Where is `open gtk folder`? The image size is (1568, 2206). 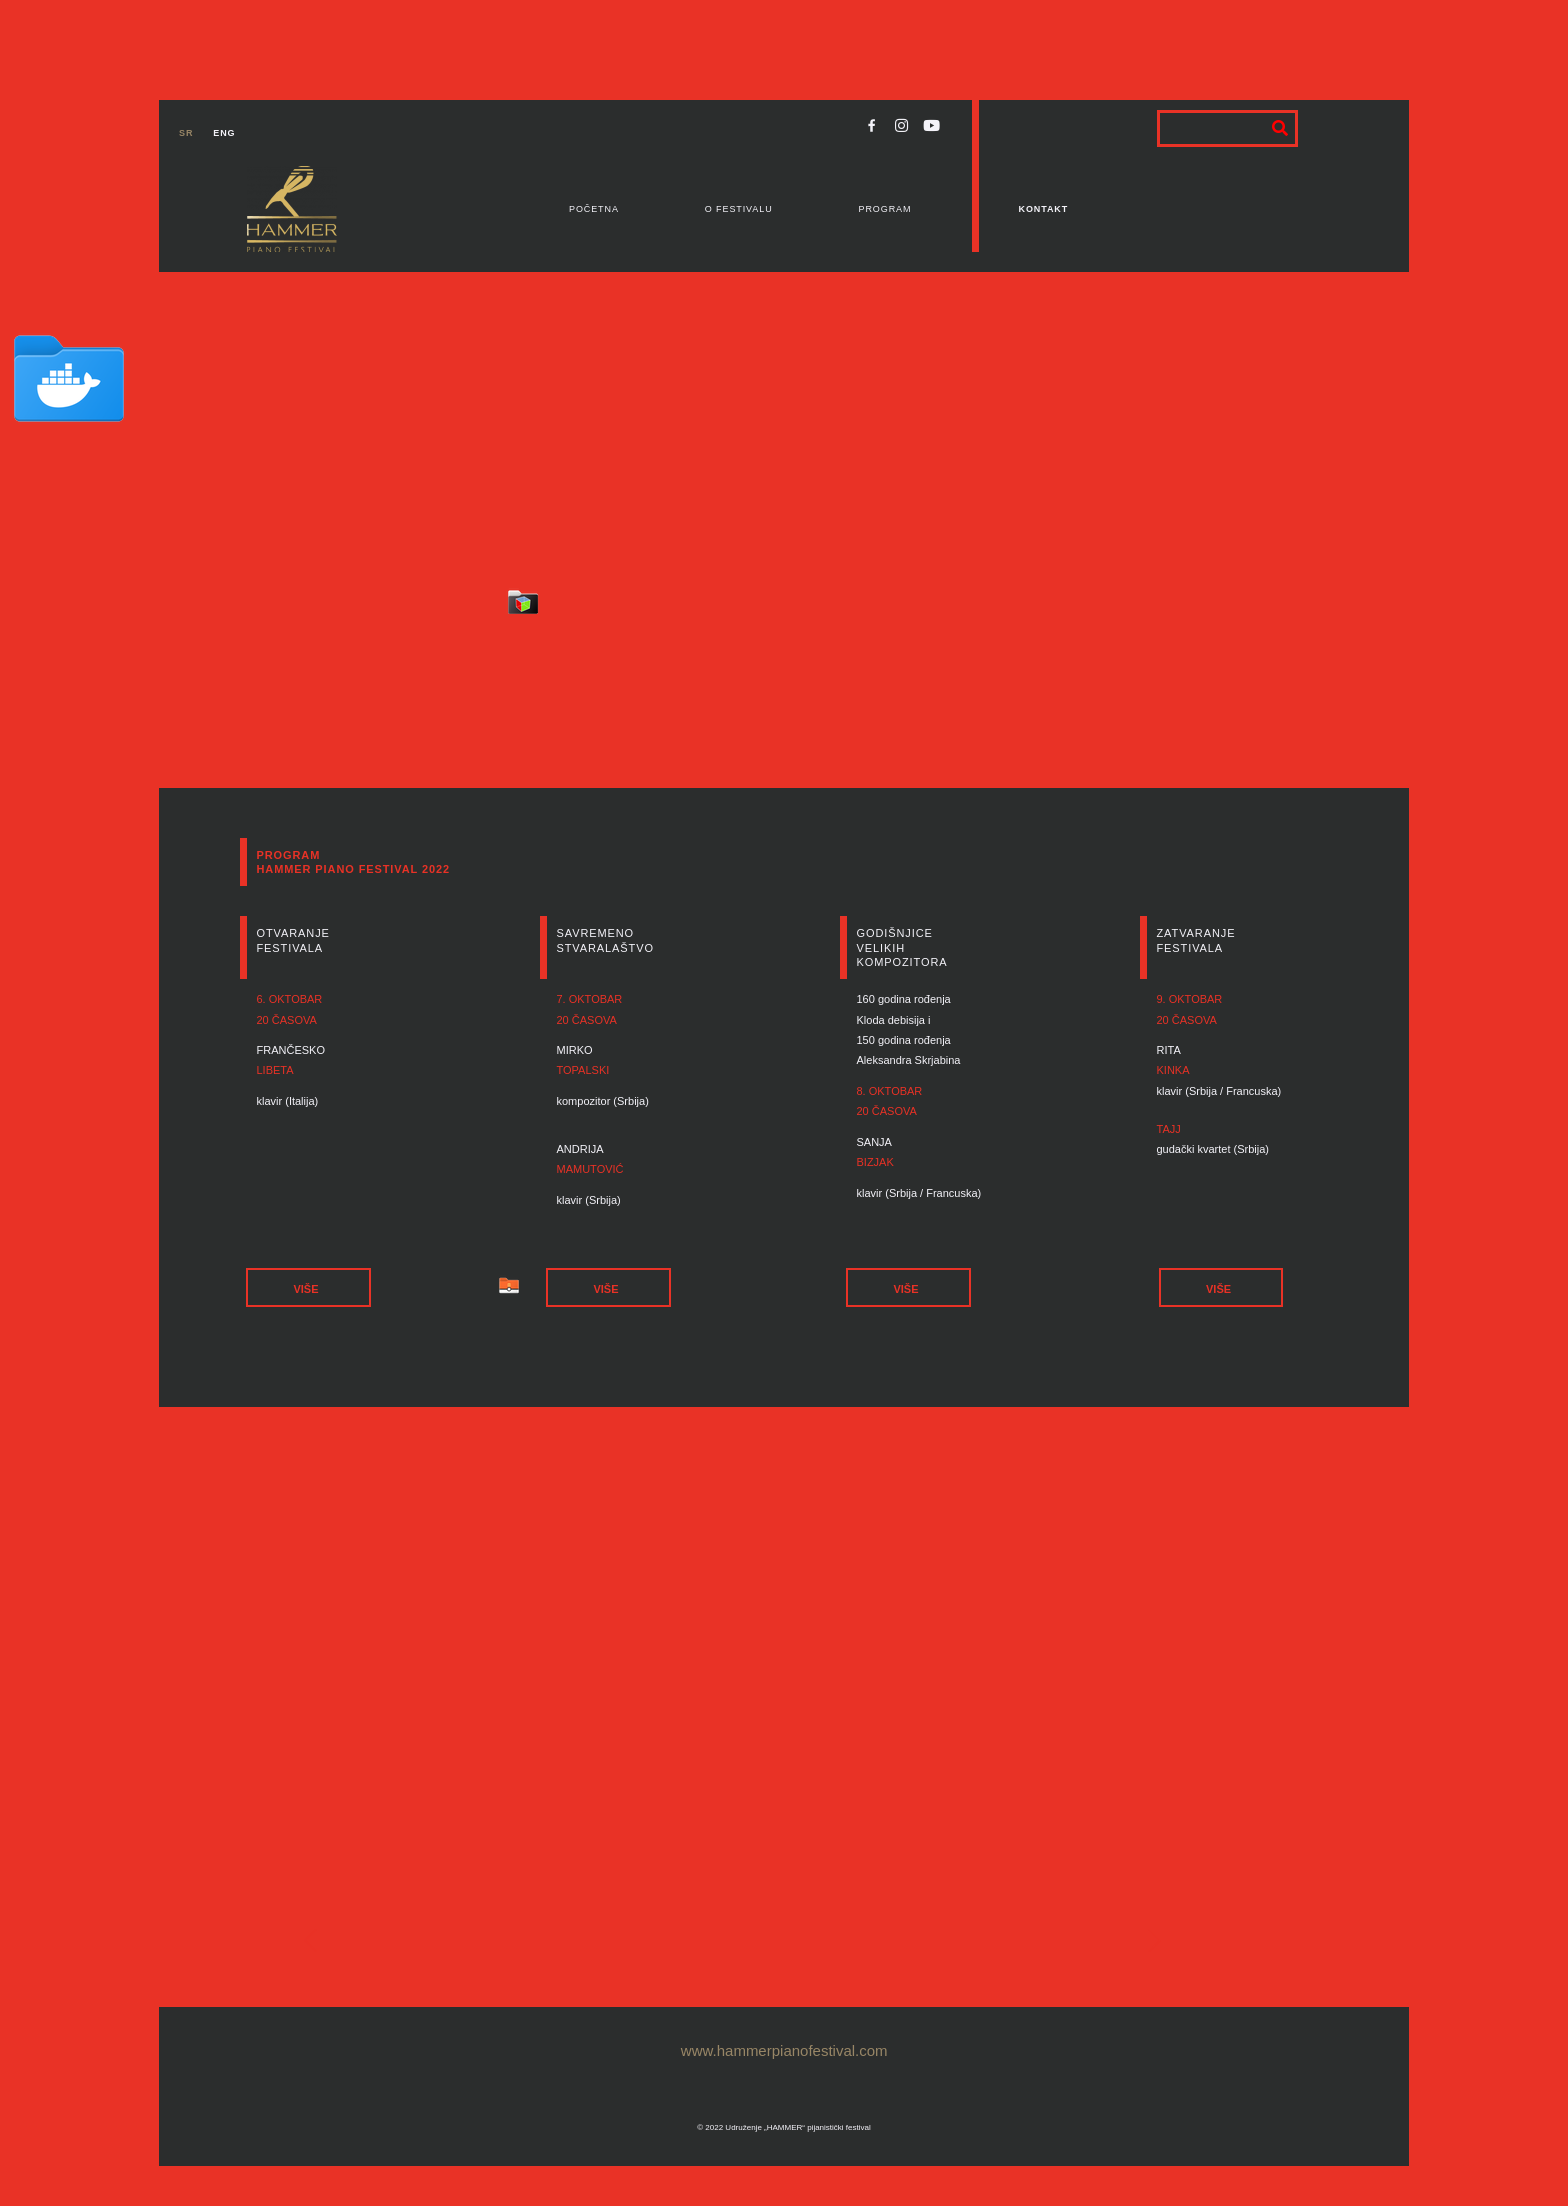 open gtk folder is located at coordinates (523, 603).